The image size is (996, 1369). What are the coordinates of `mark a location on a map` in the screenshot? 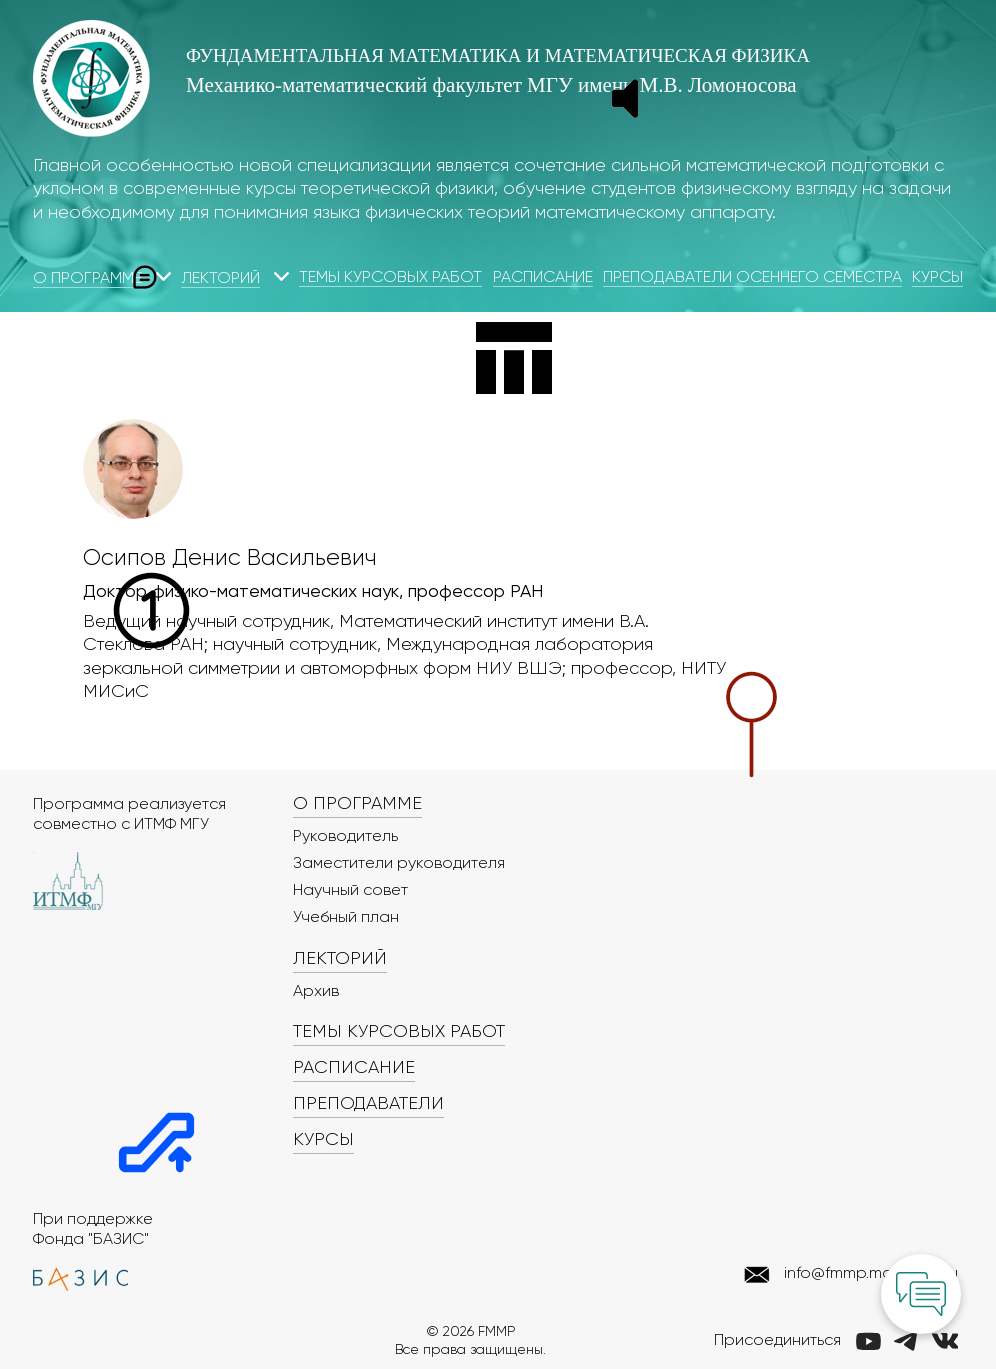 It's located at (751, 724).